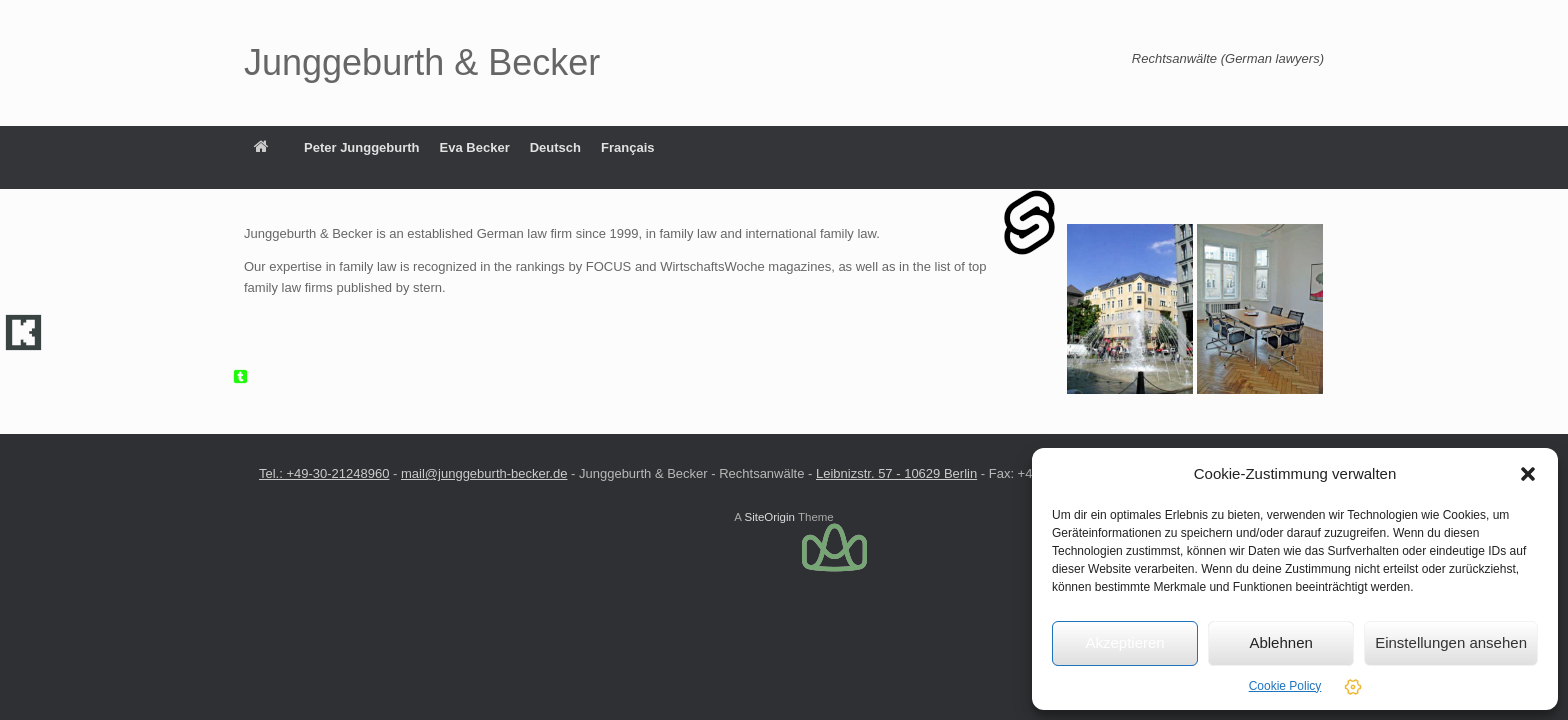 The image size is (1568, 720). Describe the element at coordinates (1353, 687) in the screenshot. I see `access settings or preferences` at that location.